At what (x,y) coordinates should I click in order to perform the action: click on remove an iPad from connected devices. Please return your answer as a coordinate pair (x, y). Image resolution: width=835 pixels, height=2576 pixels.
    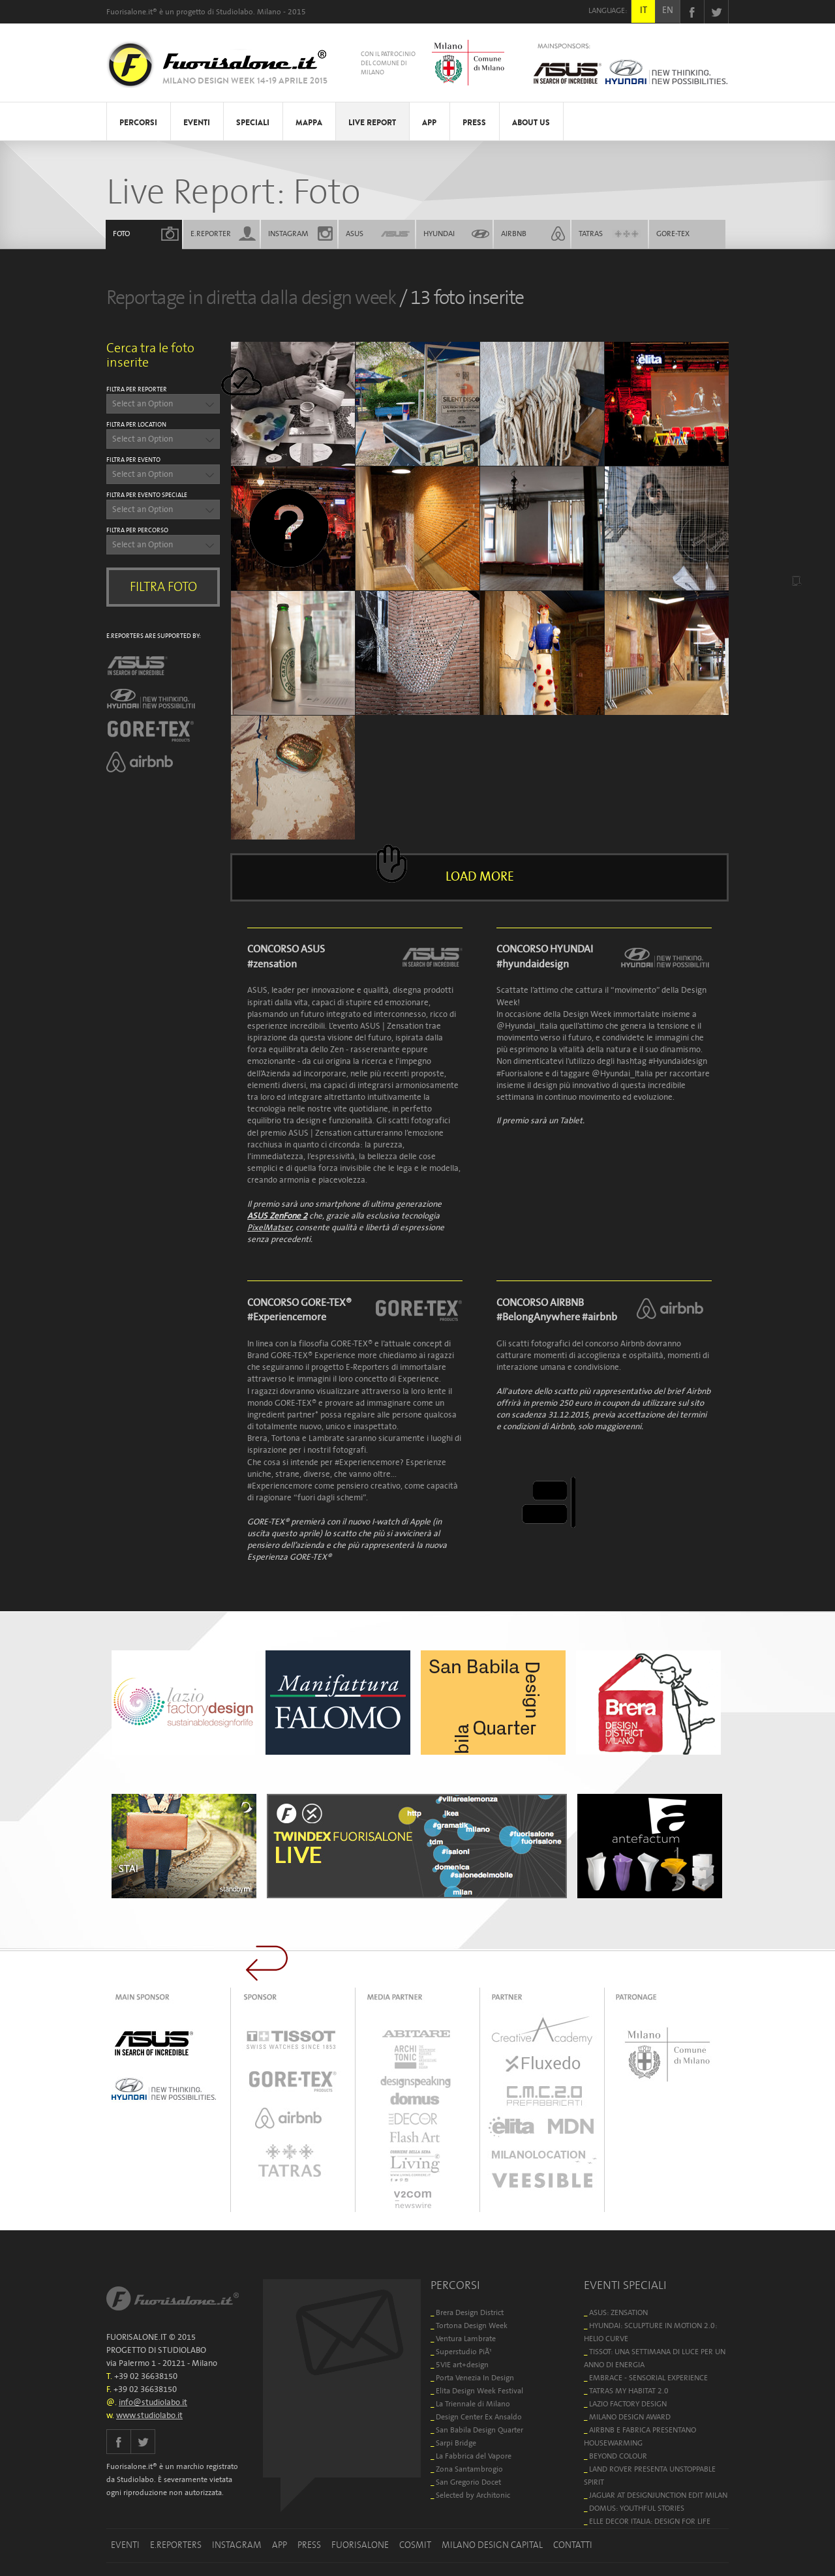
    Looking at the image, I should click on (796, 581).